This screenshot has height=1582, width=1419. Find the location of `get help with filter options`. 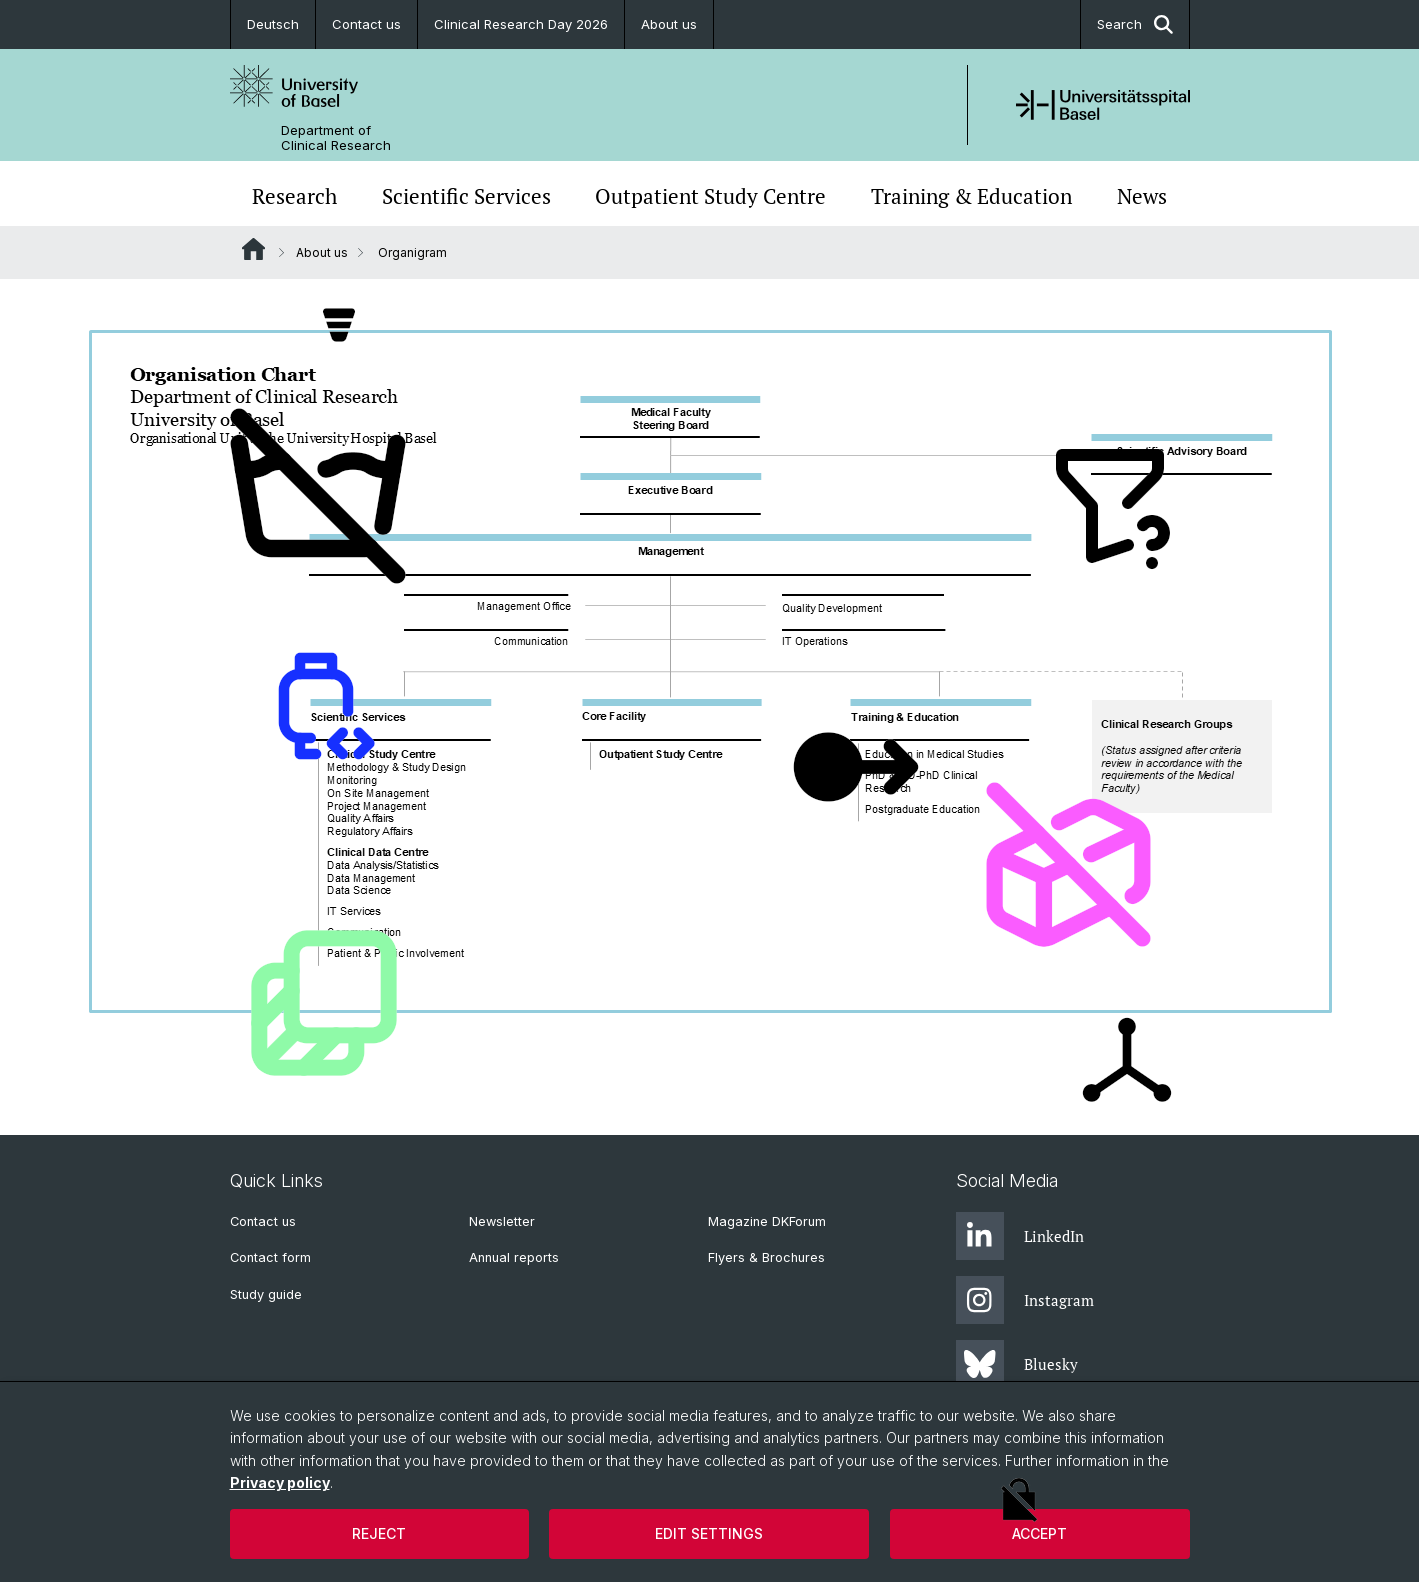

get help with filter options is located at coordinates (1110, 503).